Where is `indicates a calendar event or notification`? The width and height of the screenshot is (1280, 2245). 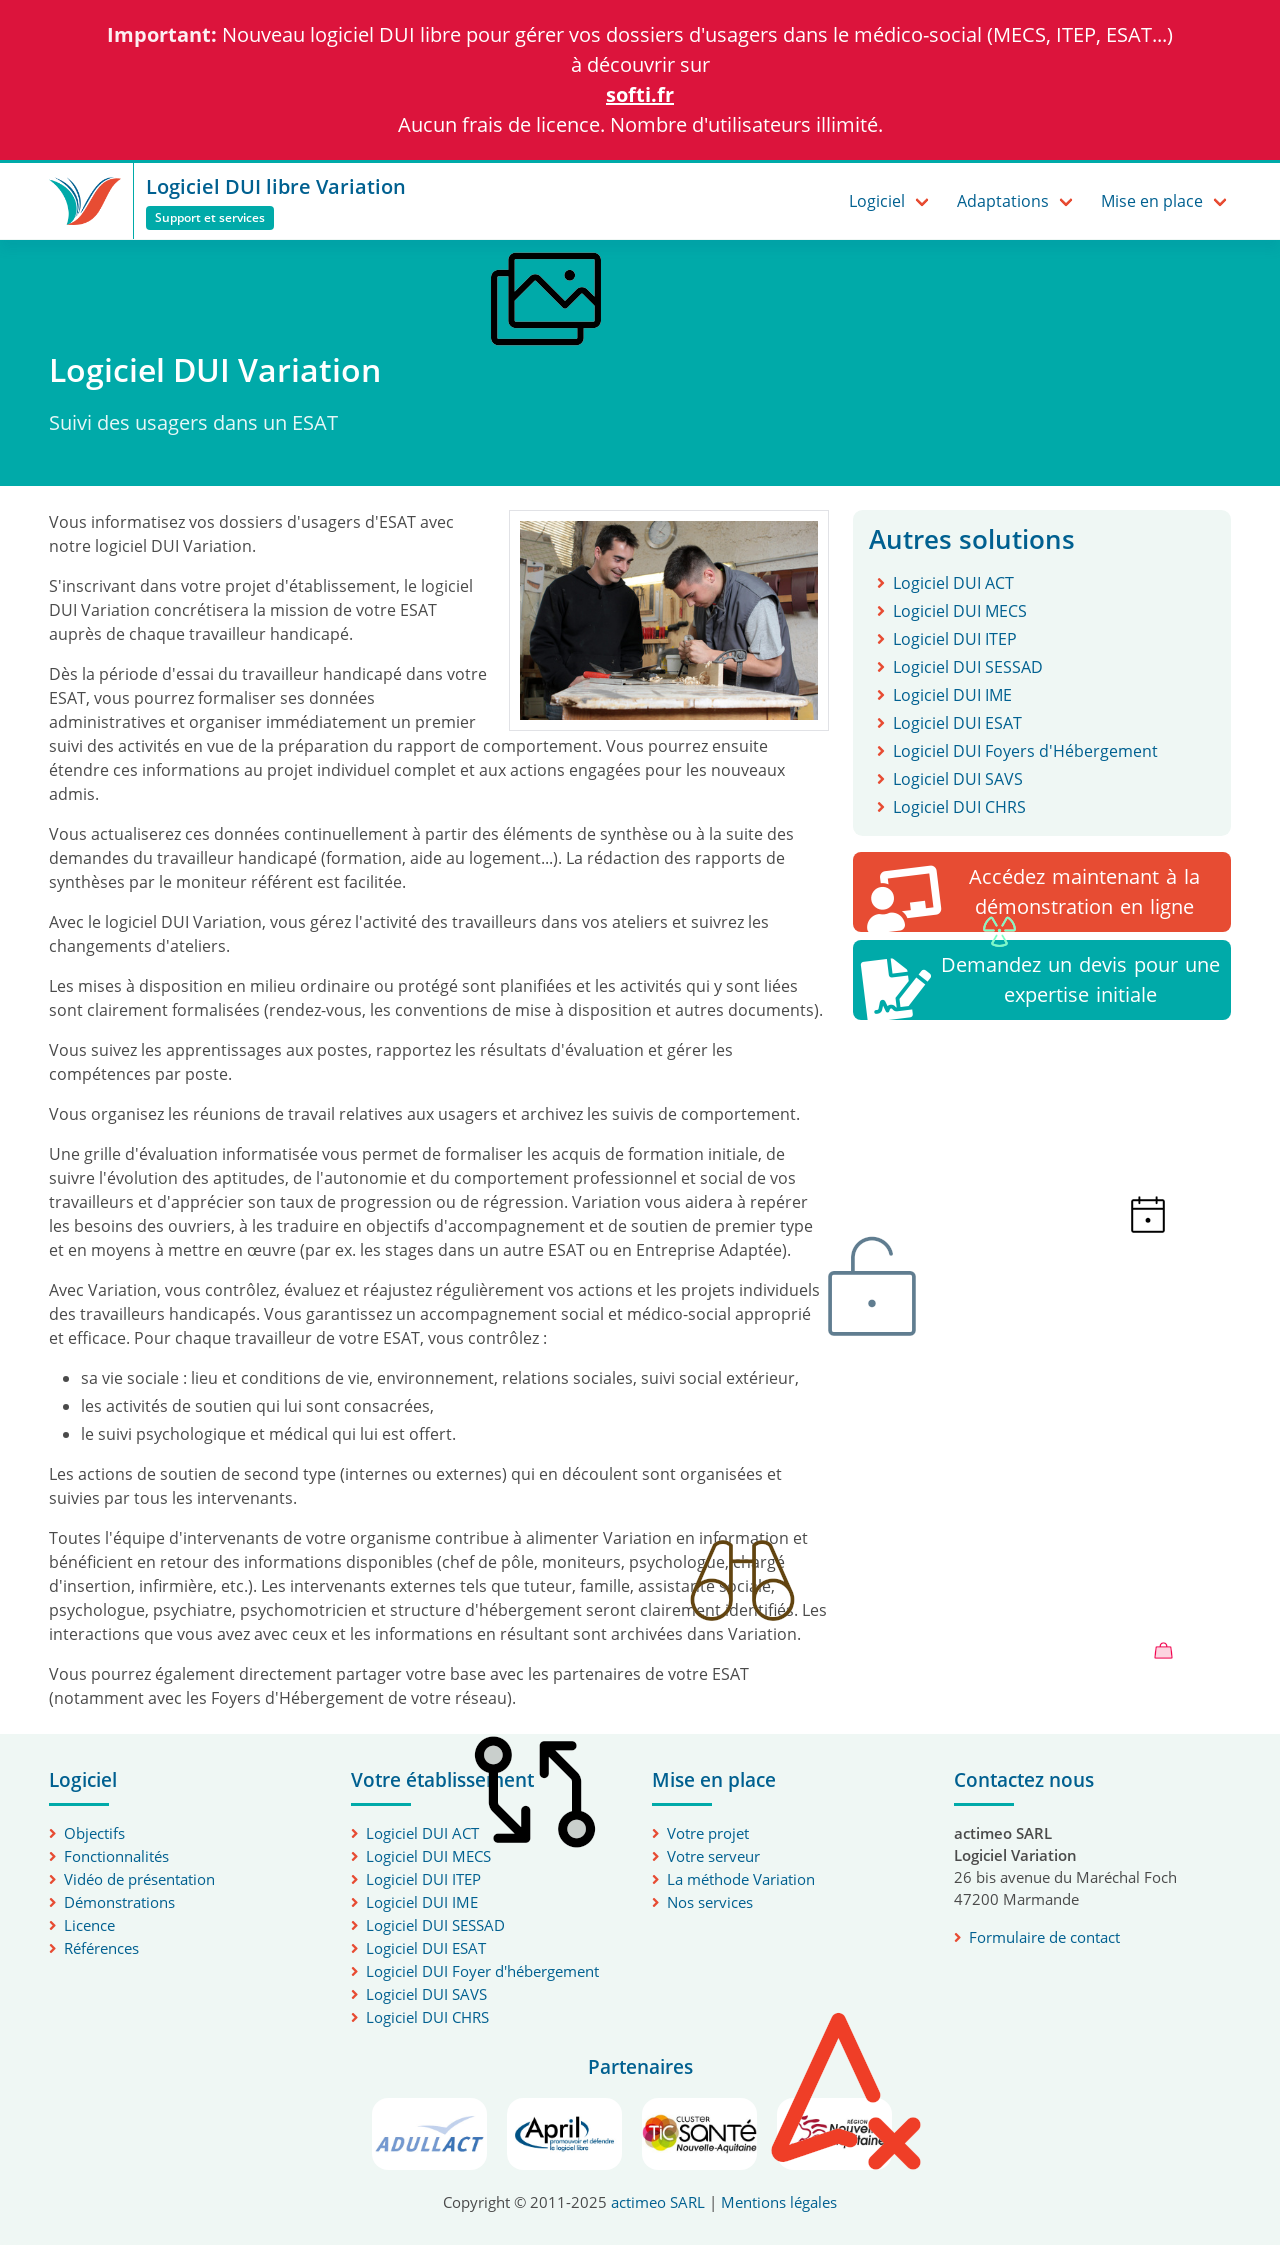 indicates a calendar event or notification is located at coordinates (1148, 1216).